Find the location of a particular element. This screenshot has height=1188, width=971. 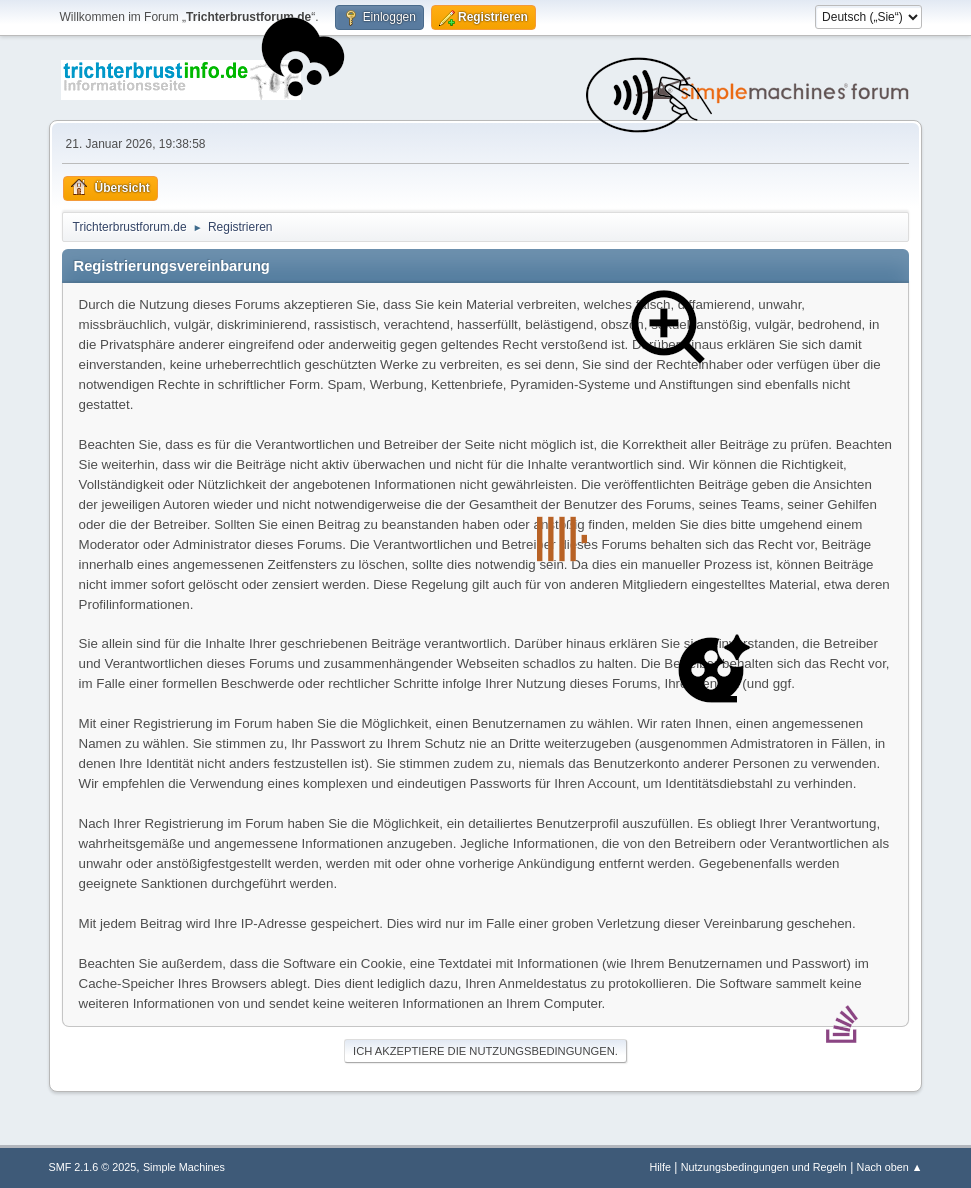

zoom in on content is located at coordinates (667, 326).